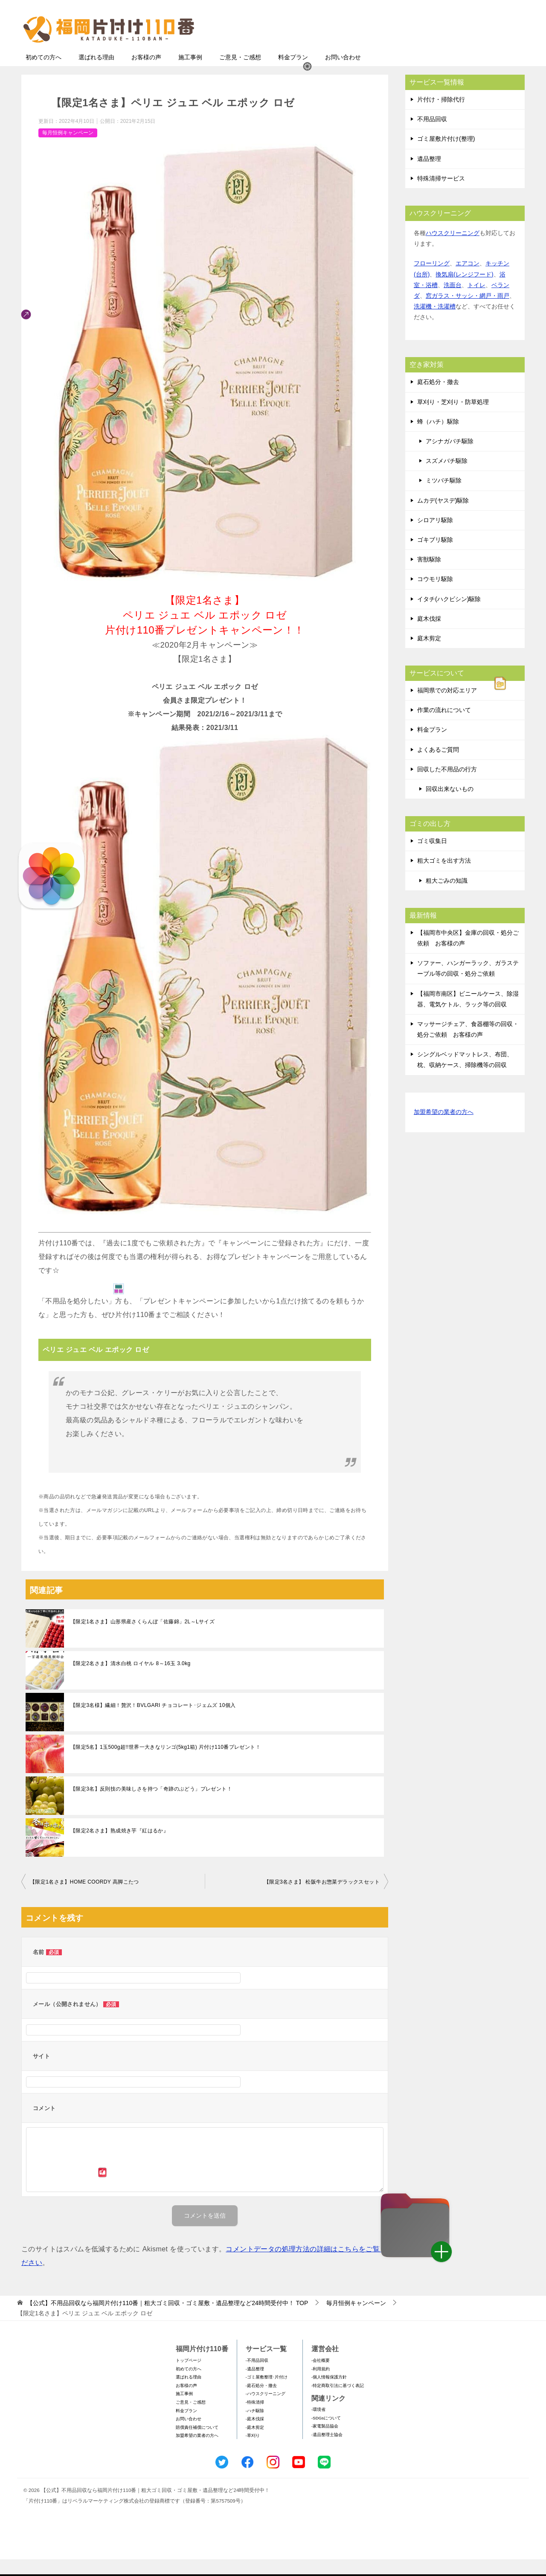  I want to click on open the Photos app, so click(51, 875).